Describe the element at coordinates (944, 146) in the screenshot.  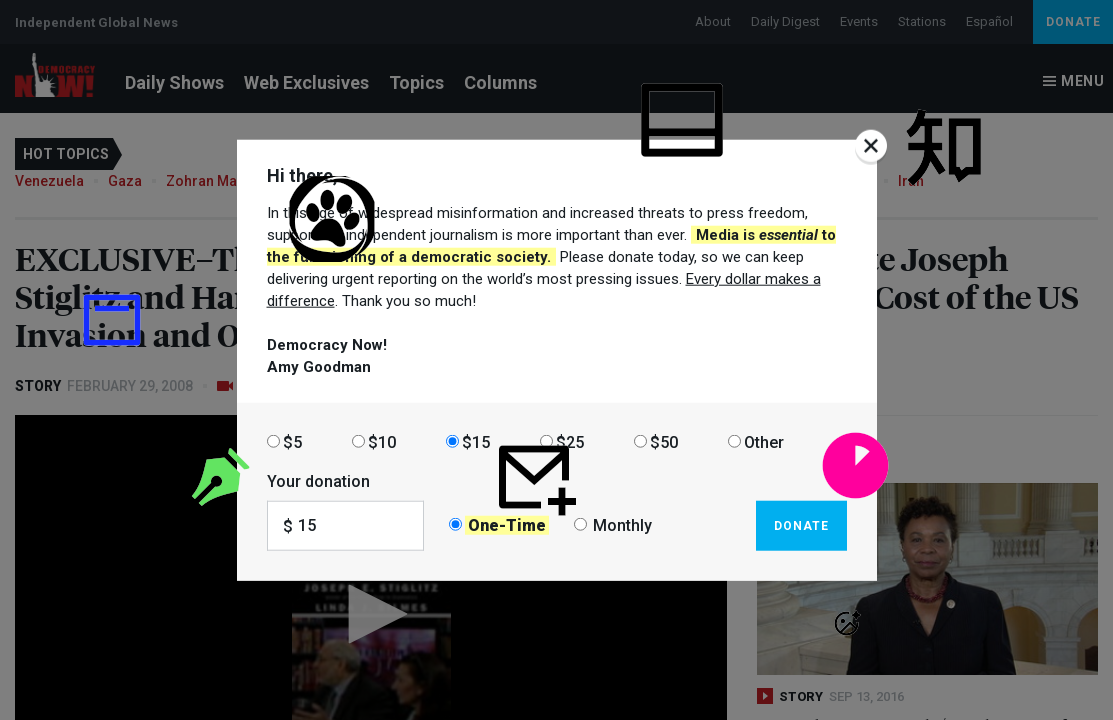
I see `open zhihu app` at that location.